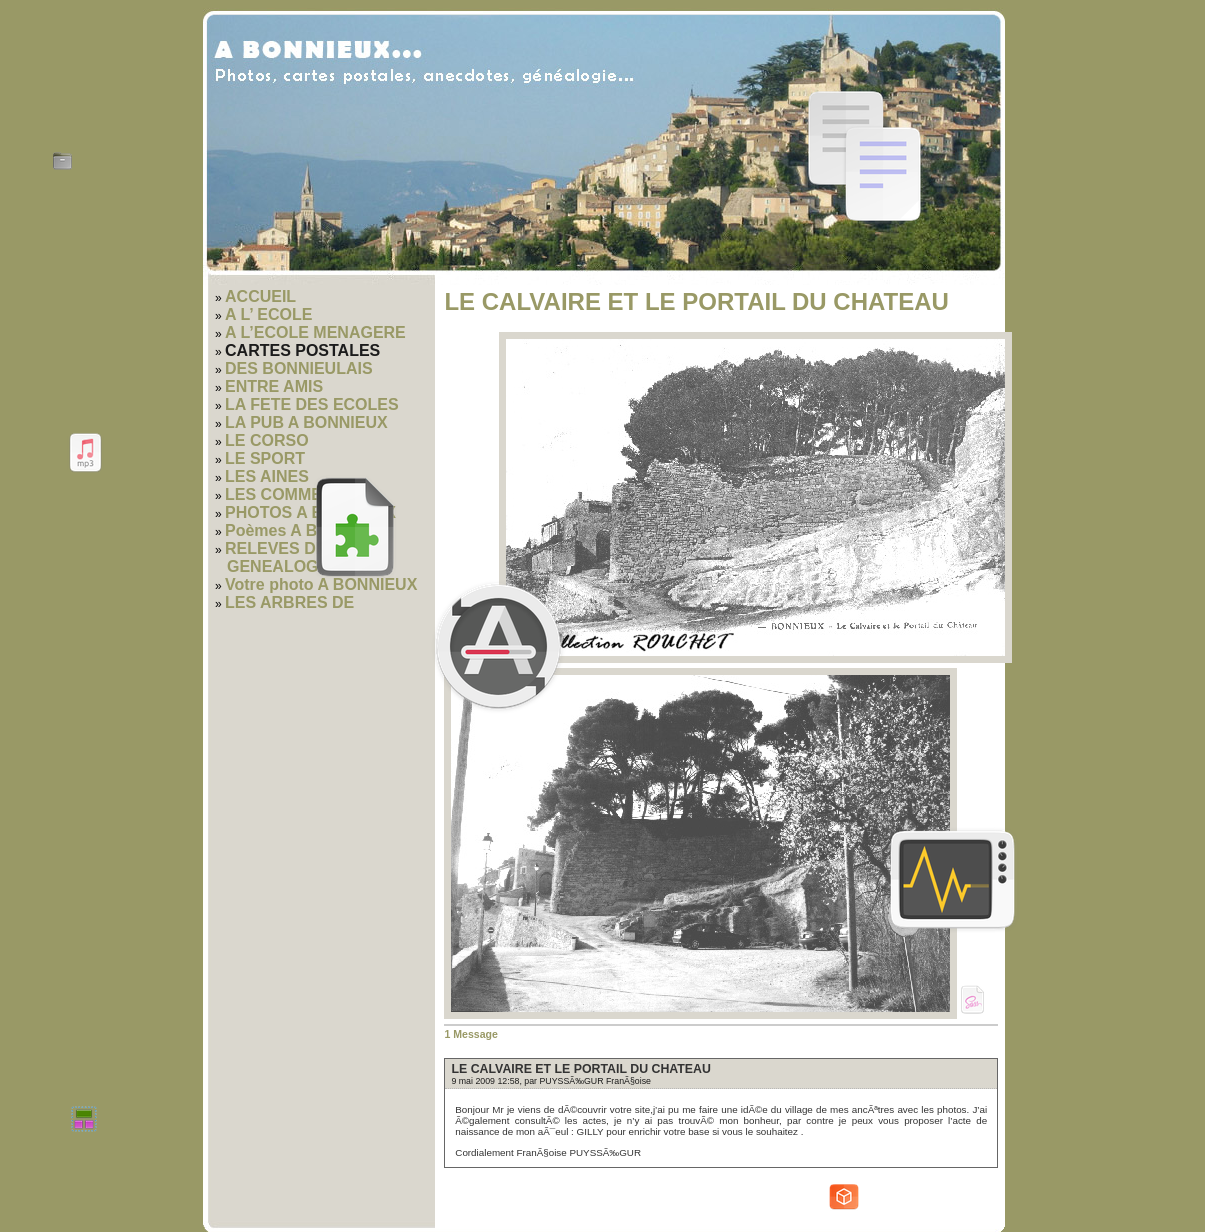 The image size is (1205, 1232). What do you see at coordinates (864, 155) in the screenshot?
I see `copy selected content to clipboard` at bounding box center [864, 155].